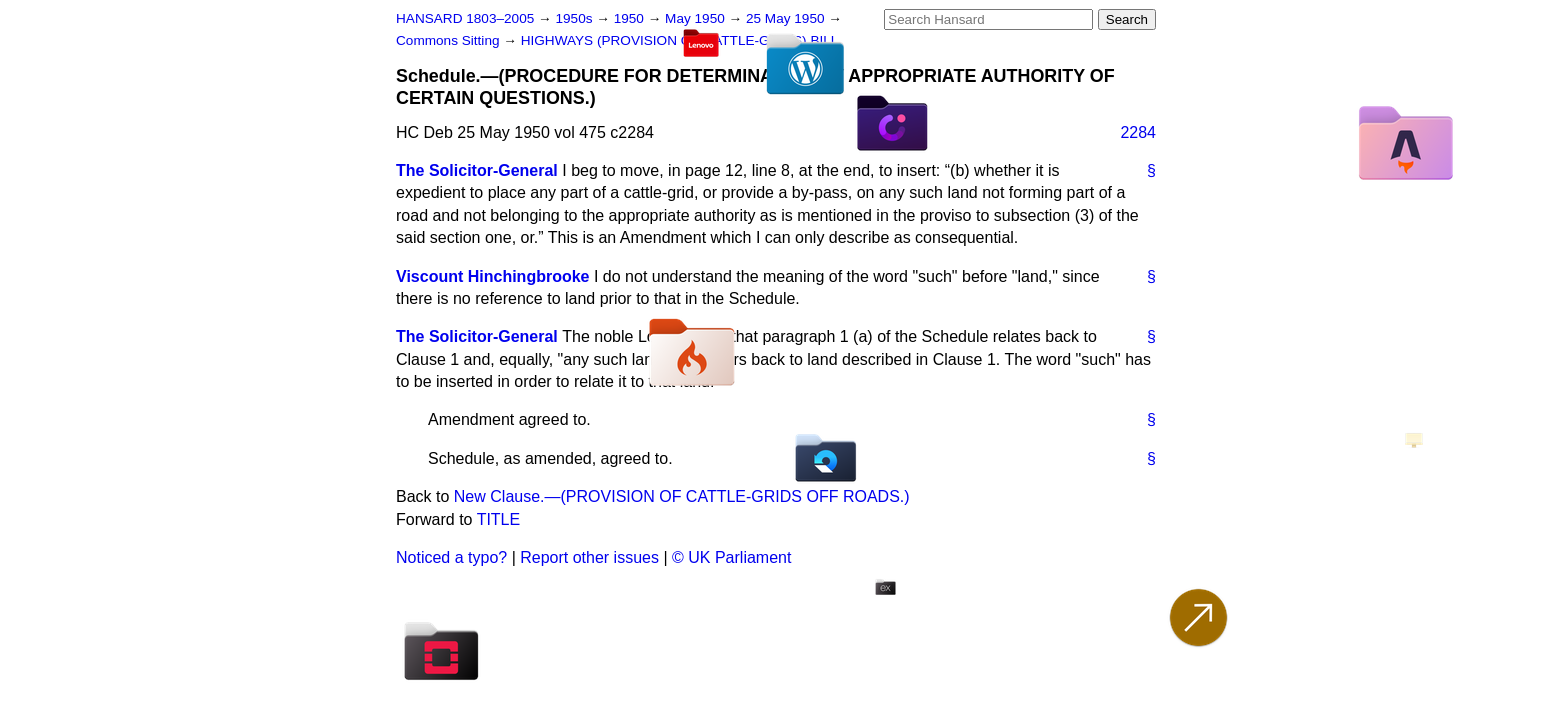 The height and width of the screenshot is (720, 1552). What do you see at coordinates (1198, 617) in the screenshot?
I see `indicates a symbolic link or shortcut to another file` at bounding box center [1198, 617].